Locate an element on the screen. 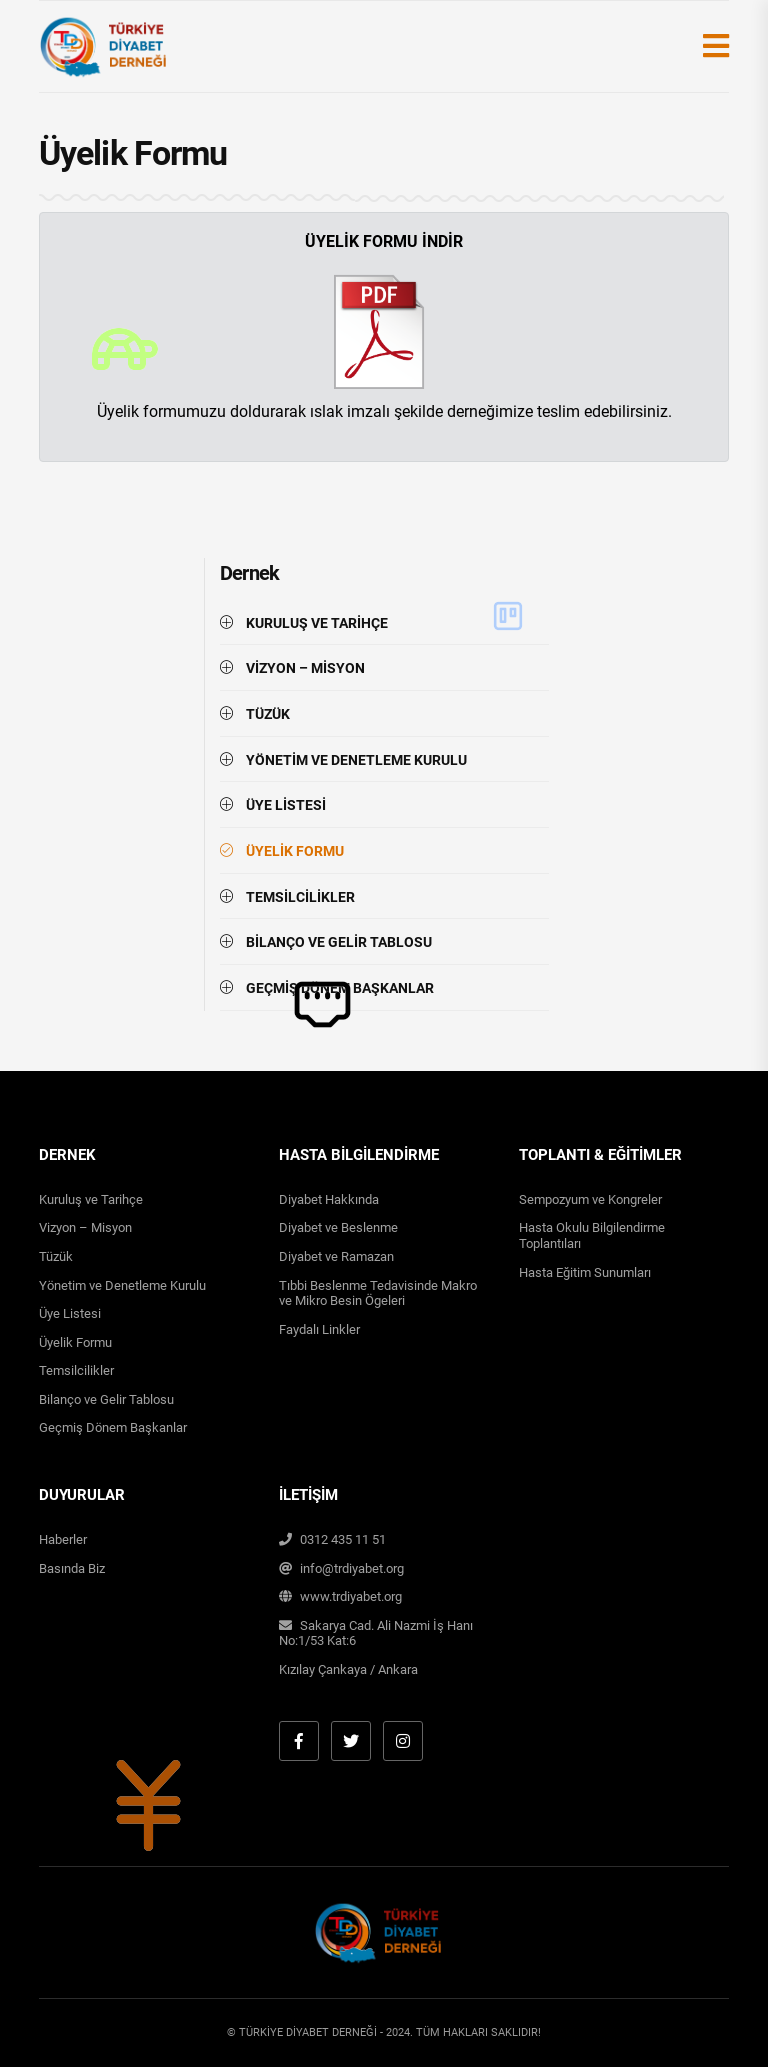  view prices in japanese yen is located at coordinates (148, 1805).